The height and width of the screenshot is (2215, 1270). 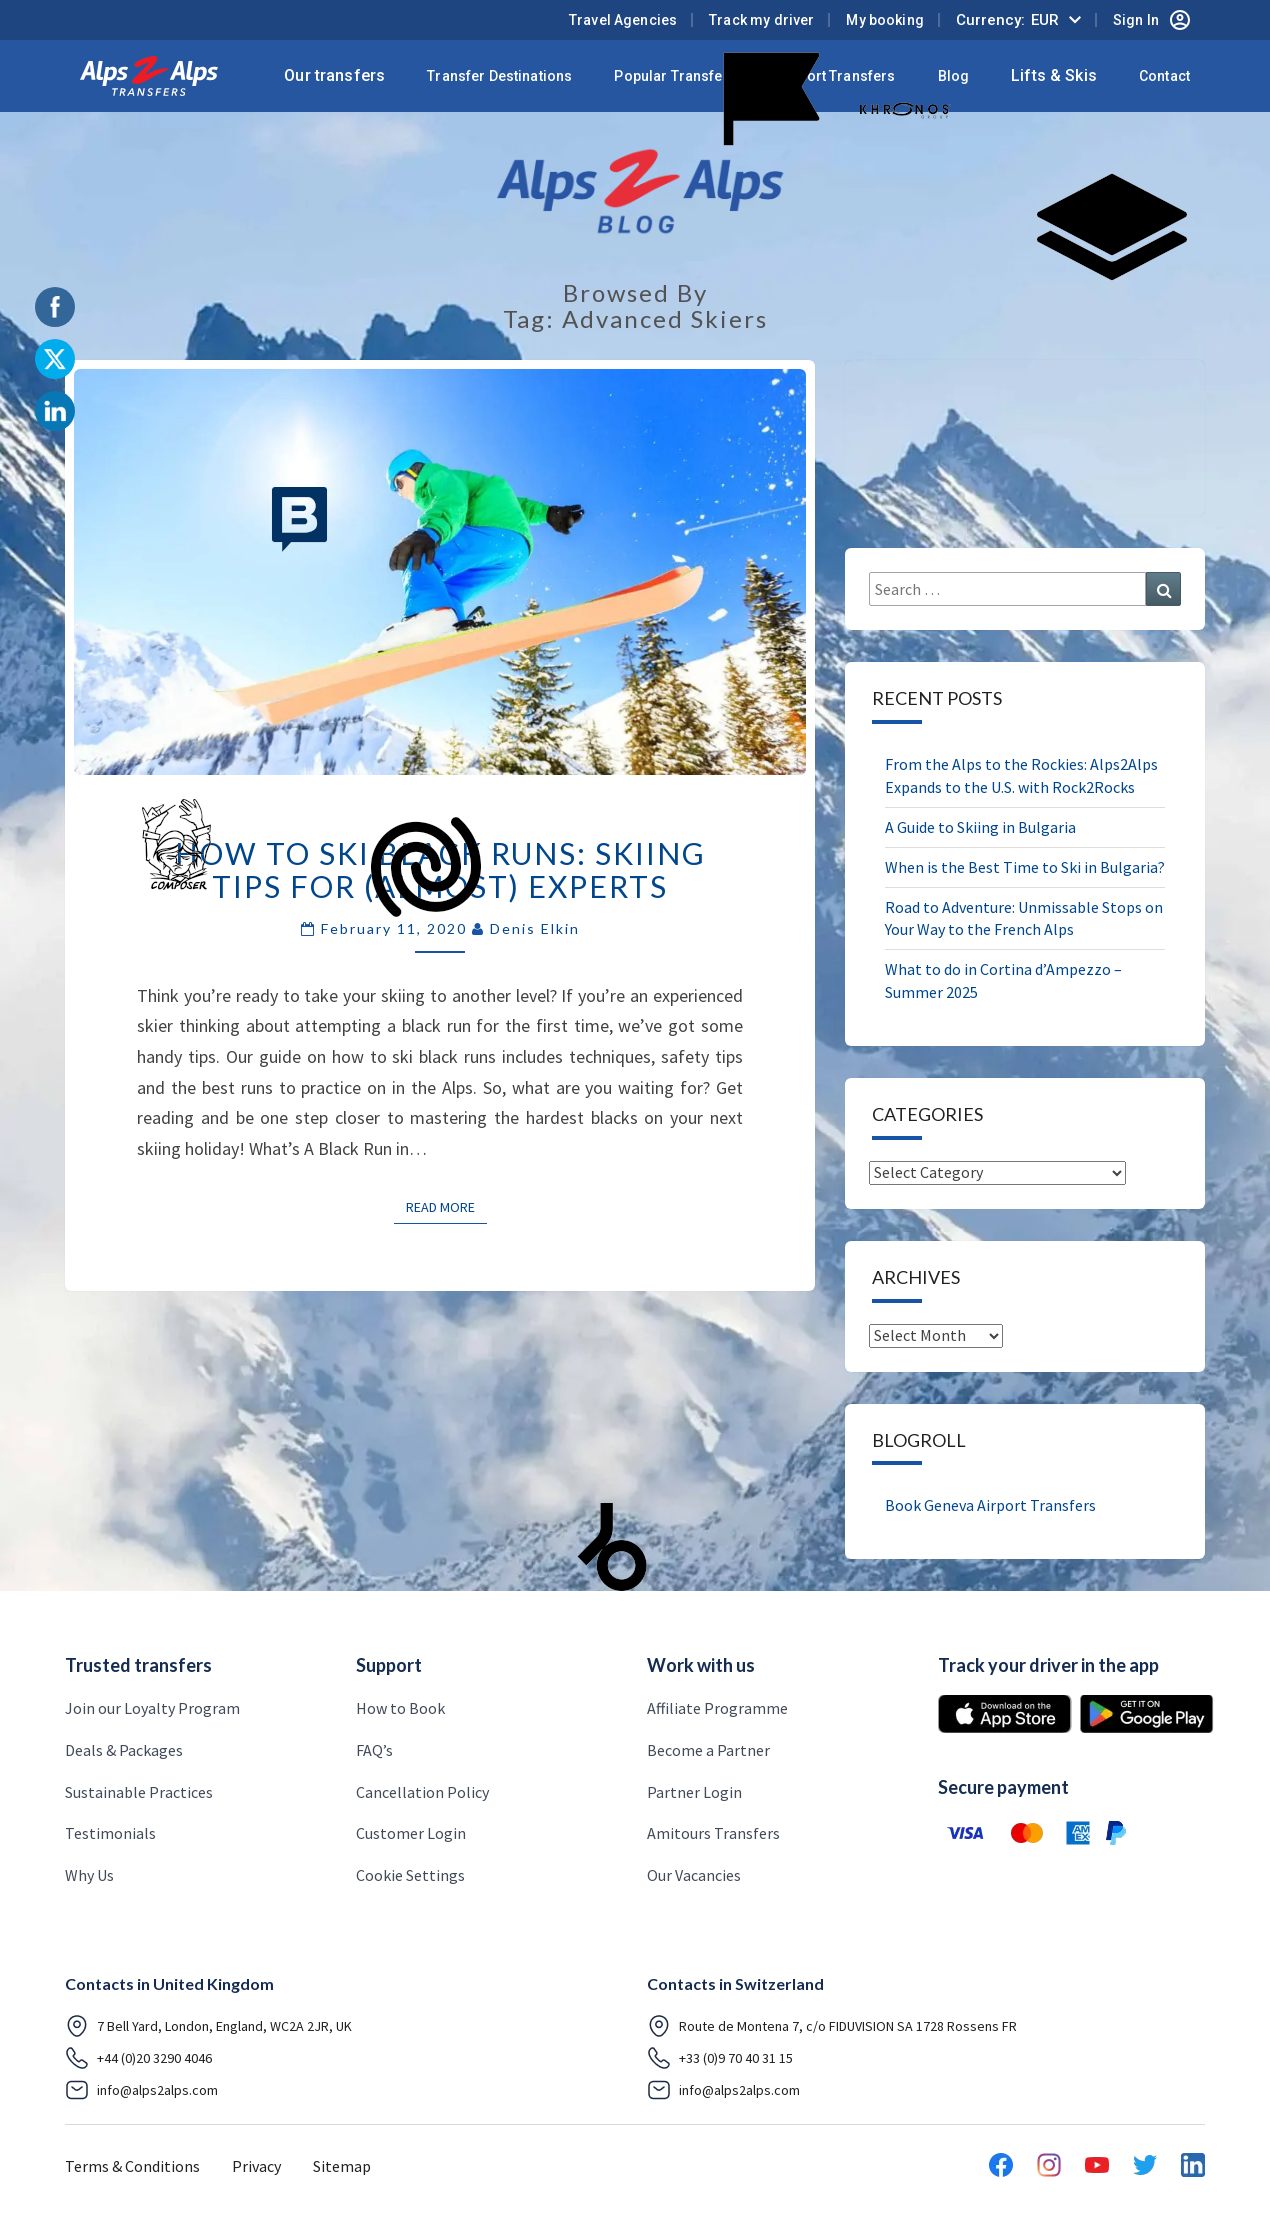 What do you see at coordinates (426, 867) in the screenshot?
I see `lucide icon library logo` at bounding box center [426, 867].